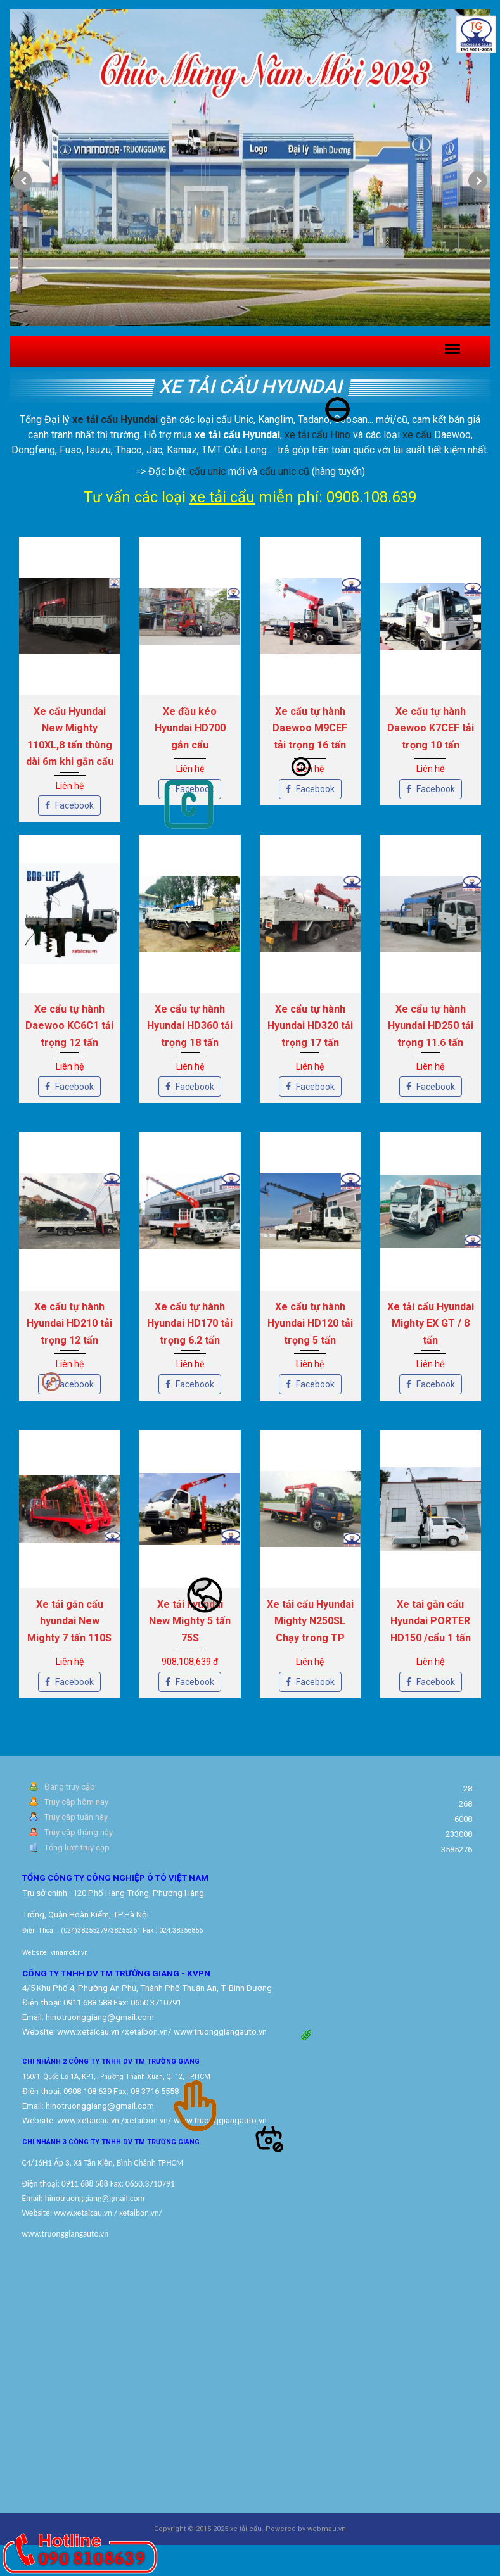 The height and width of the screenshot is (2576, 500). What do you see at coordinates (337, 409) in the screenshot?
I see `select agender identity option` at bounding box center [337, 409].